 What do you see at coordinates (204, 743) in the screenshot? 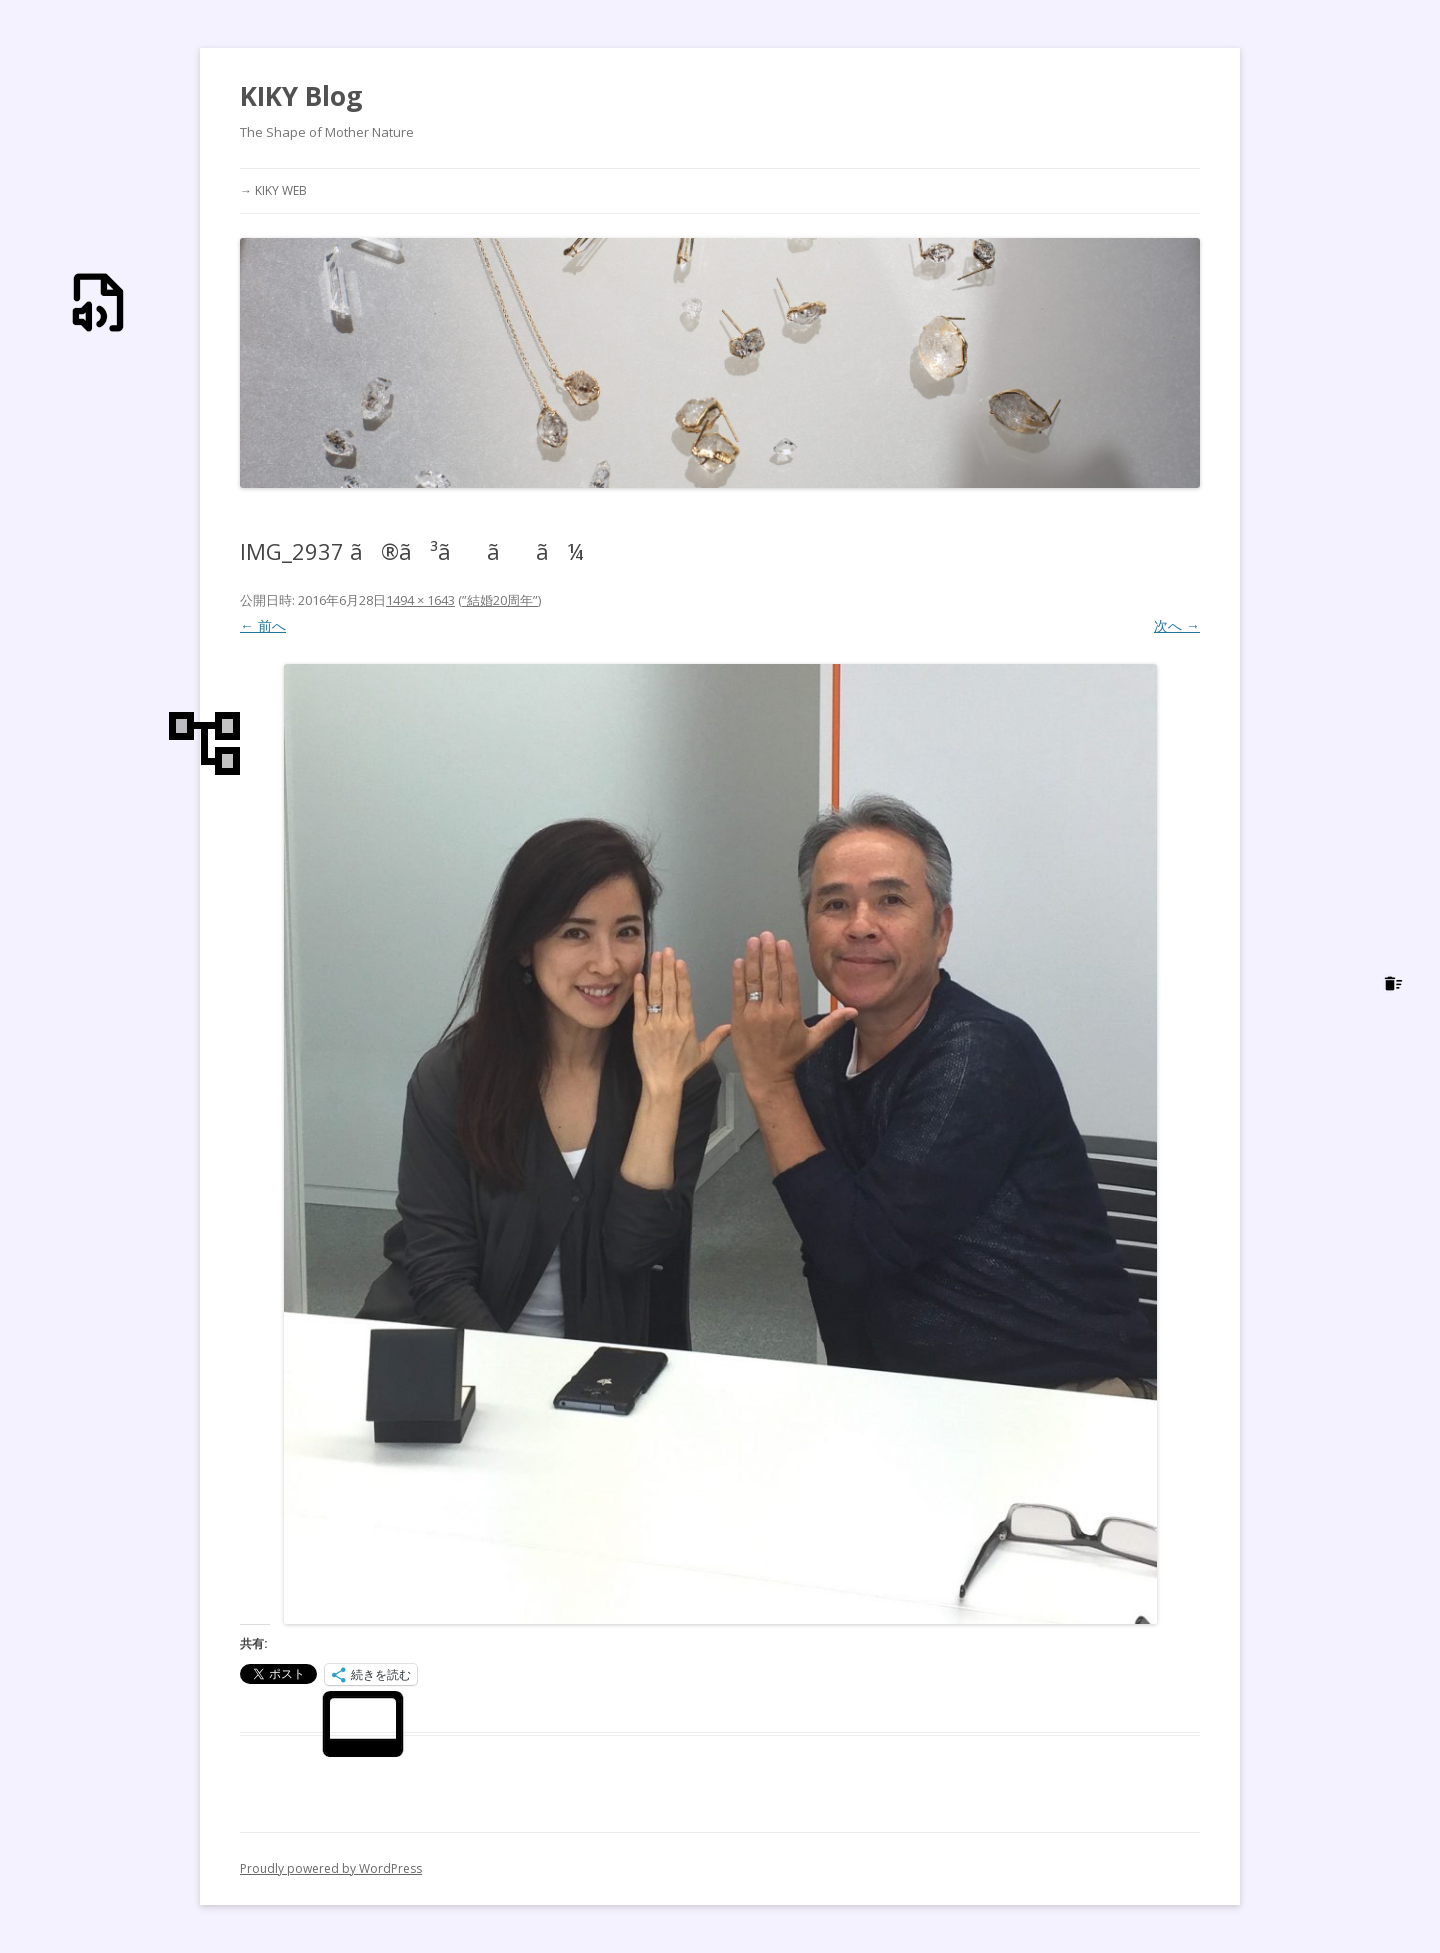
I see `view organizational hierarchy or structure` at bounding box center [204, 743].